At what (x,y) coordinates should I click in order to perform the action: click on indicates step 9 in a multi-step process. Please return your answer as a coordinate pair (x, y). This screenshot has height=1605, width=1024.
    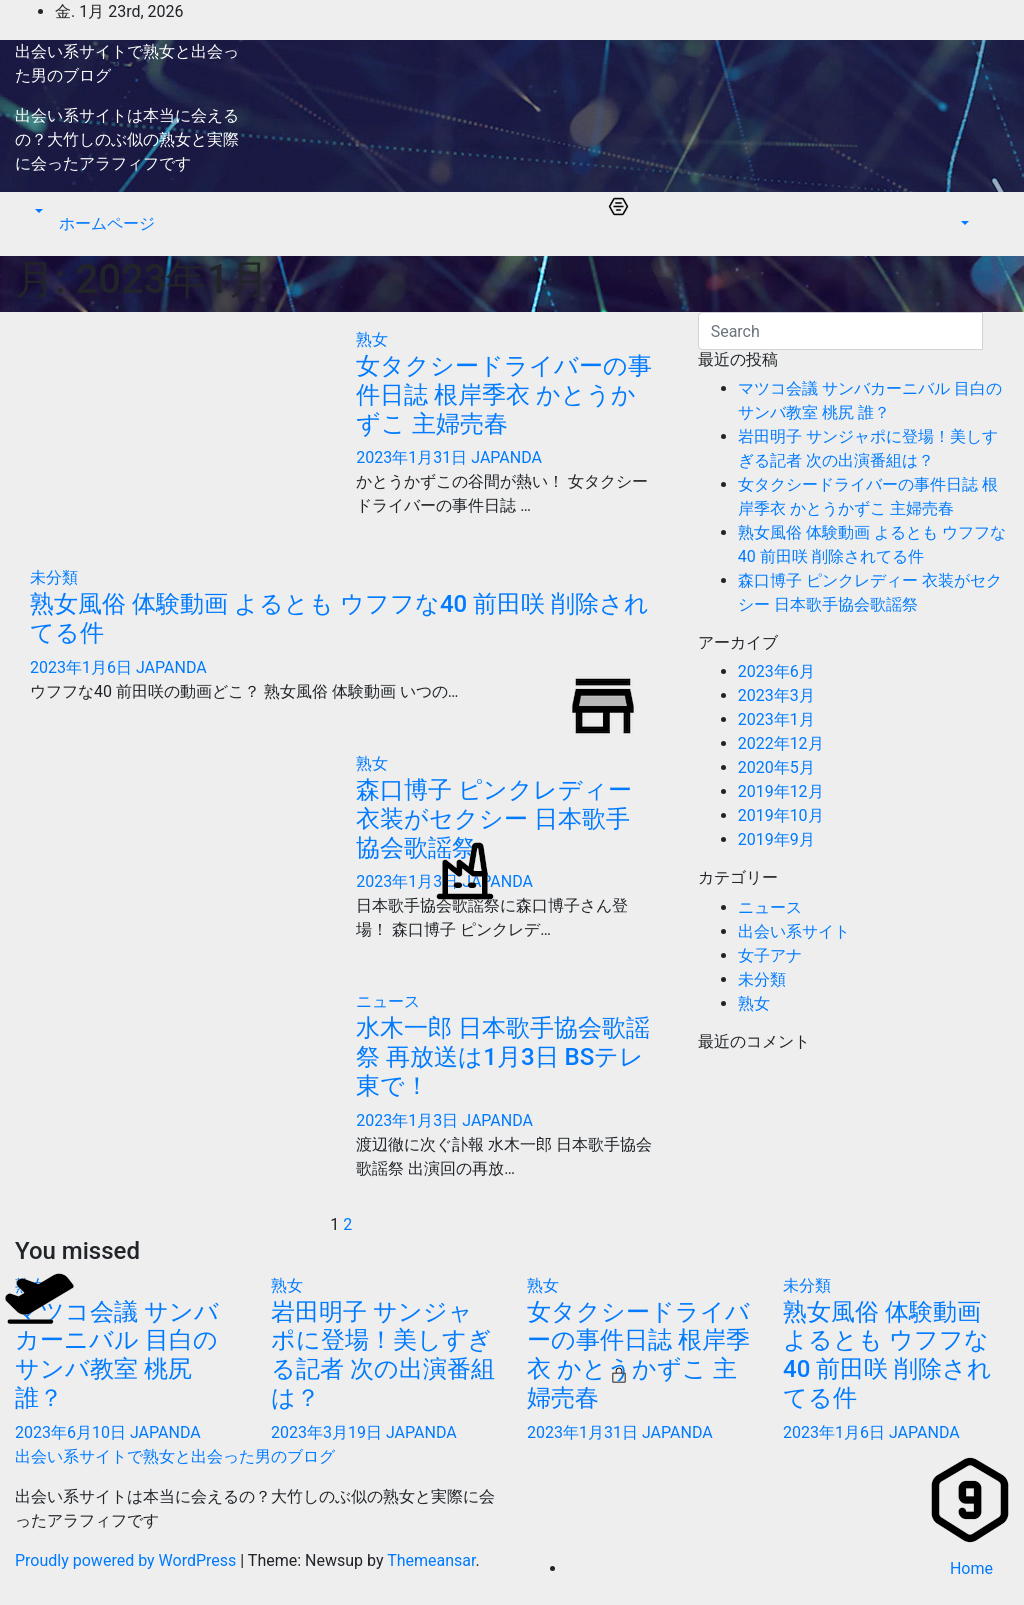
    Looking at the image, I should click on (970, 1500).